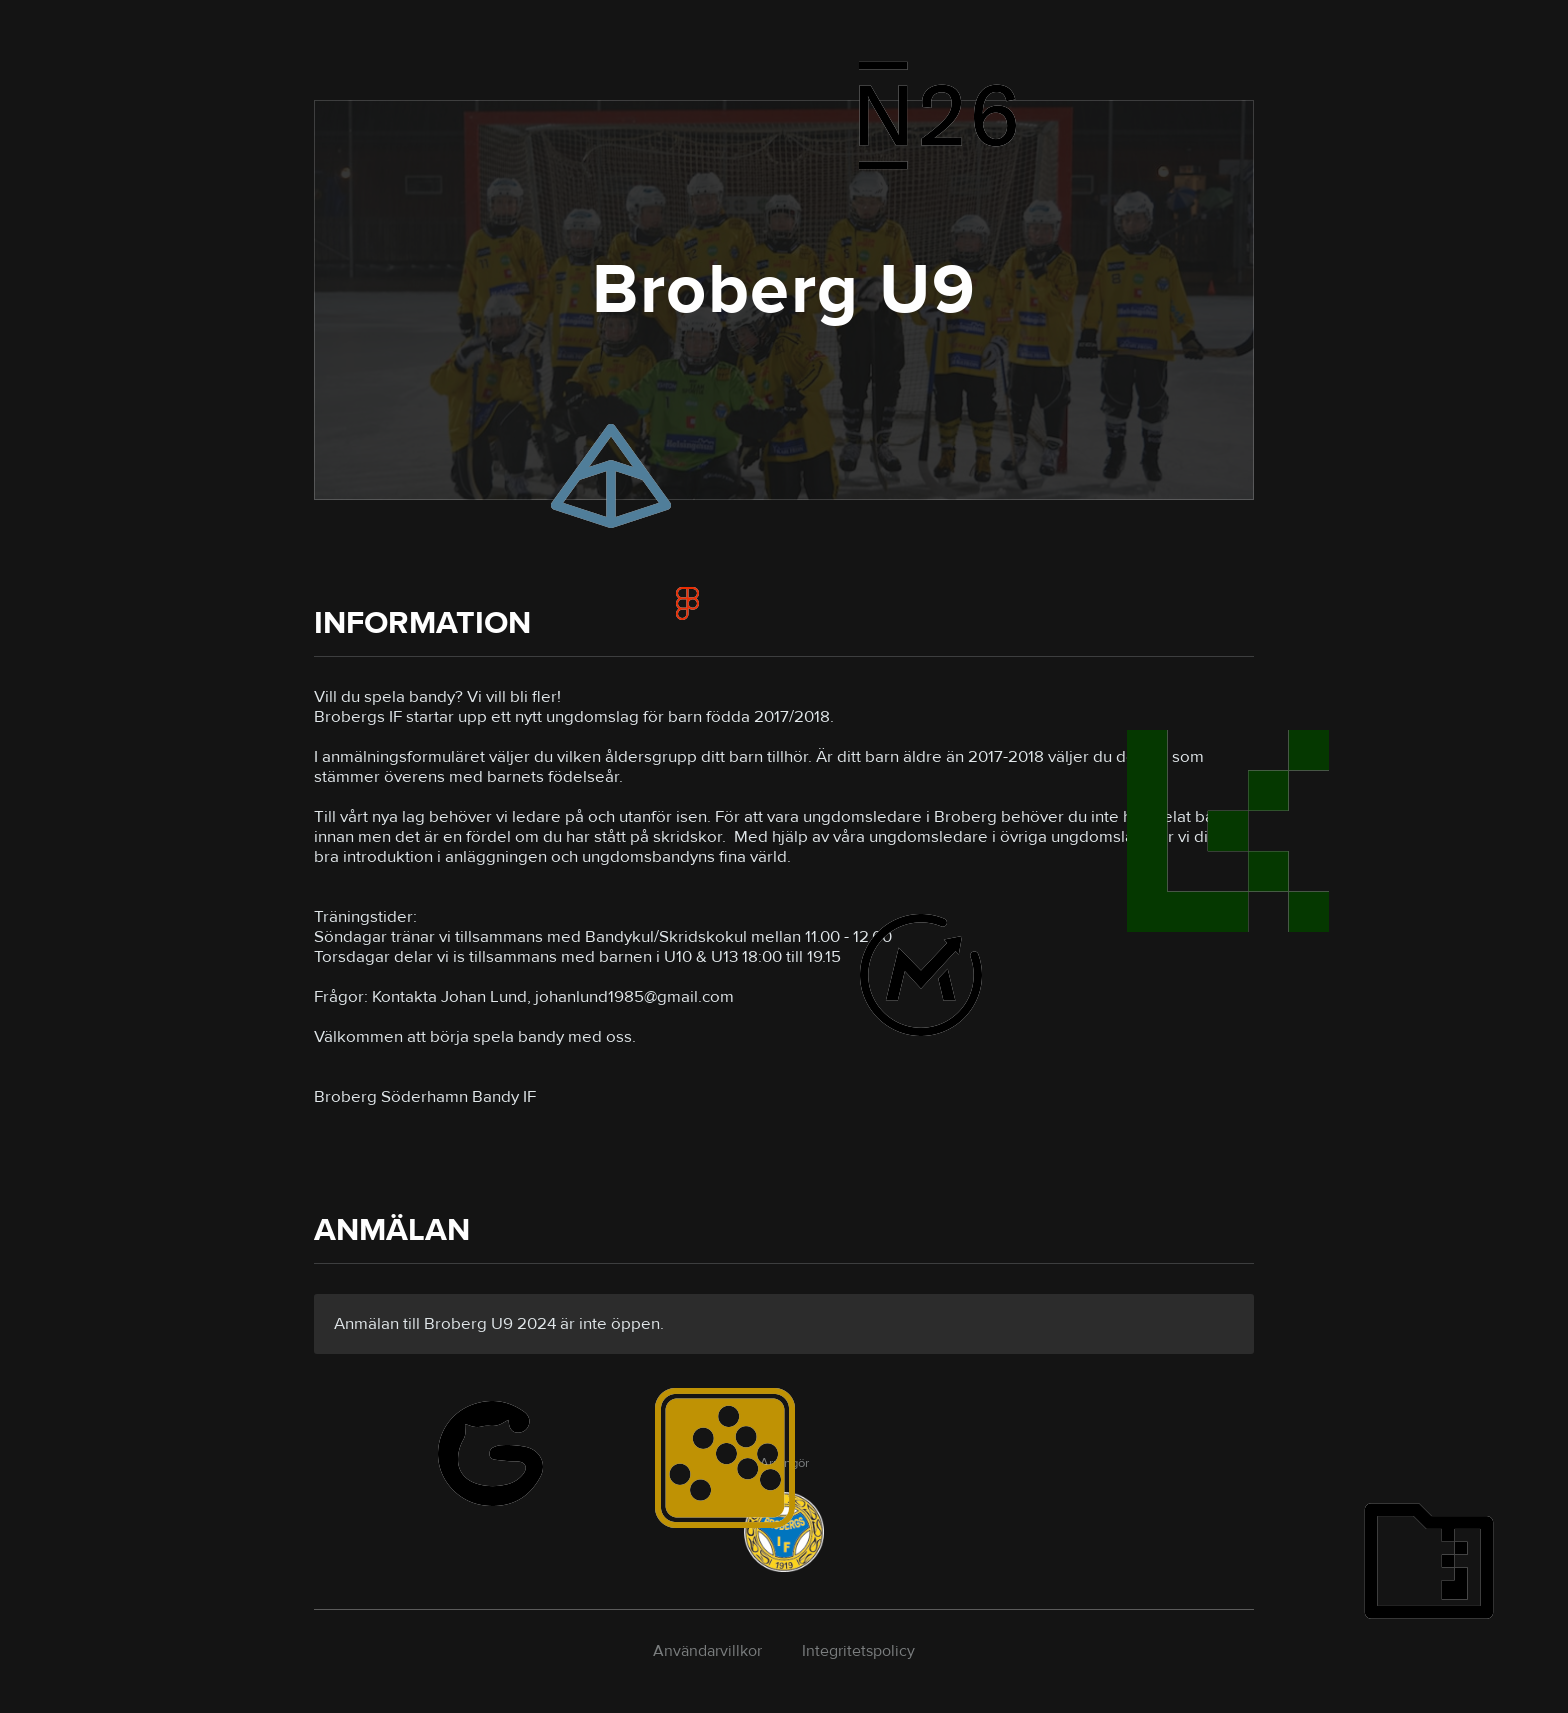 The width and height of the screenshot is (1568, 1713). What do you see at coordinates (921, 975) in the screenshot?
I see `open Mautic marketing automation platform` at bounding box center [921, 975].